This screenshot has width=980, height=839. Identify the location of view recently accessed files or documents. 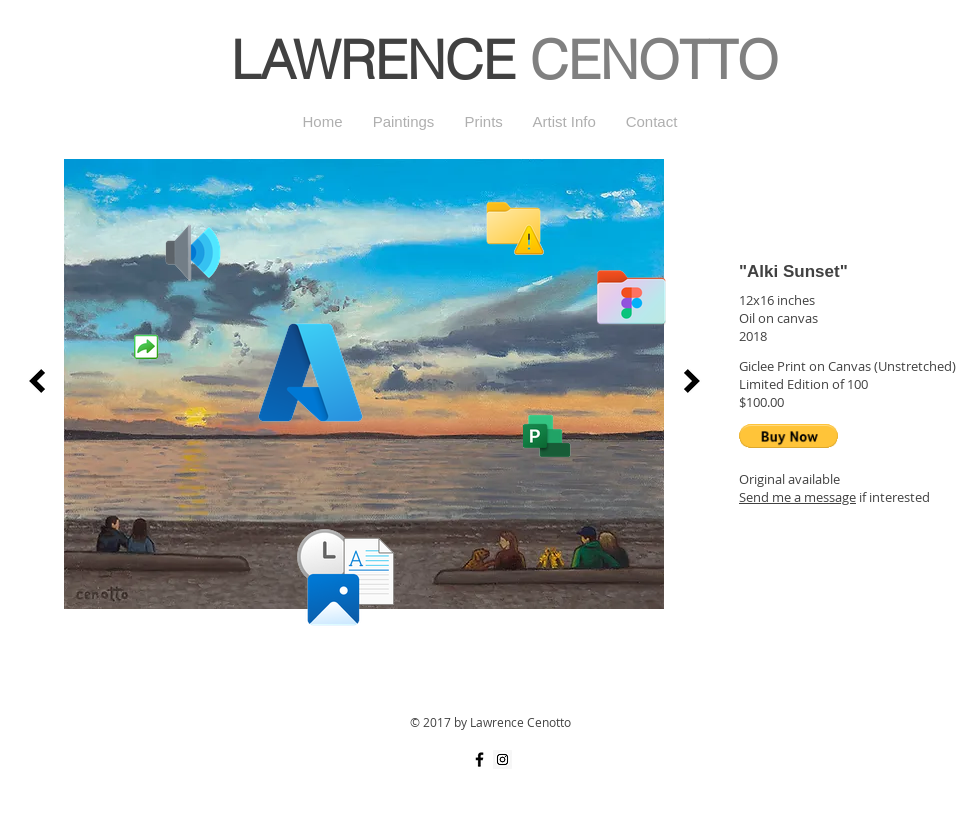
(345, 577).